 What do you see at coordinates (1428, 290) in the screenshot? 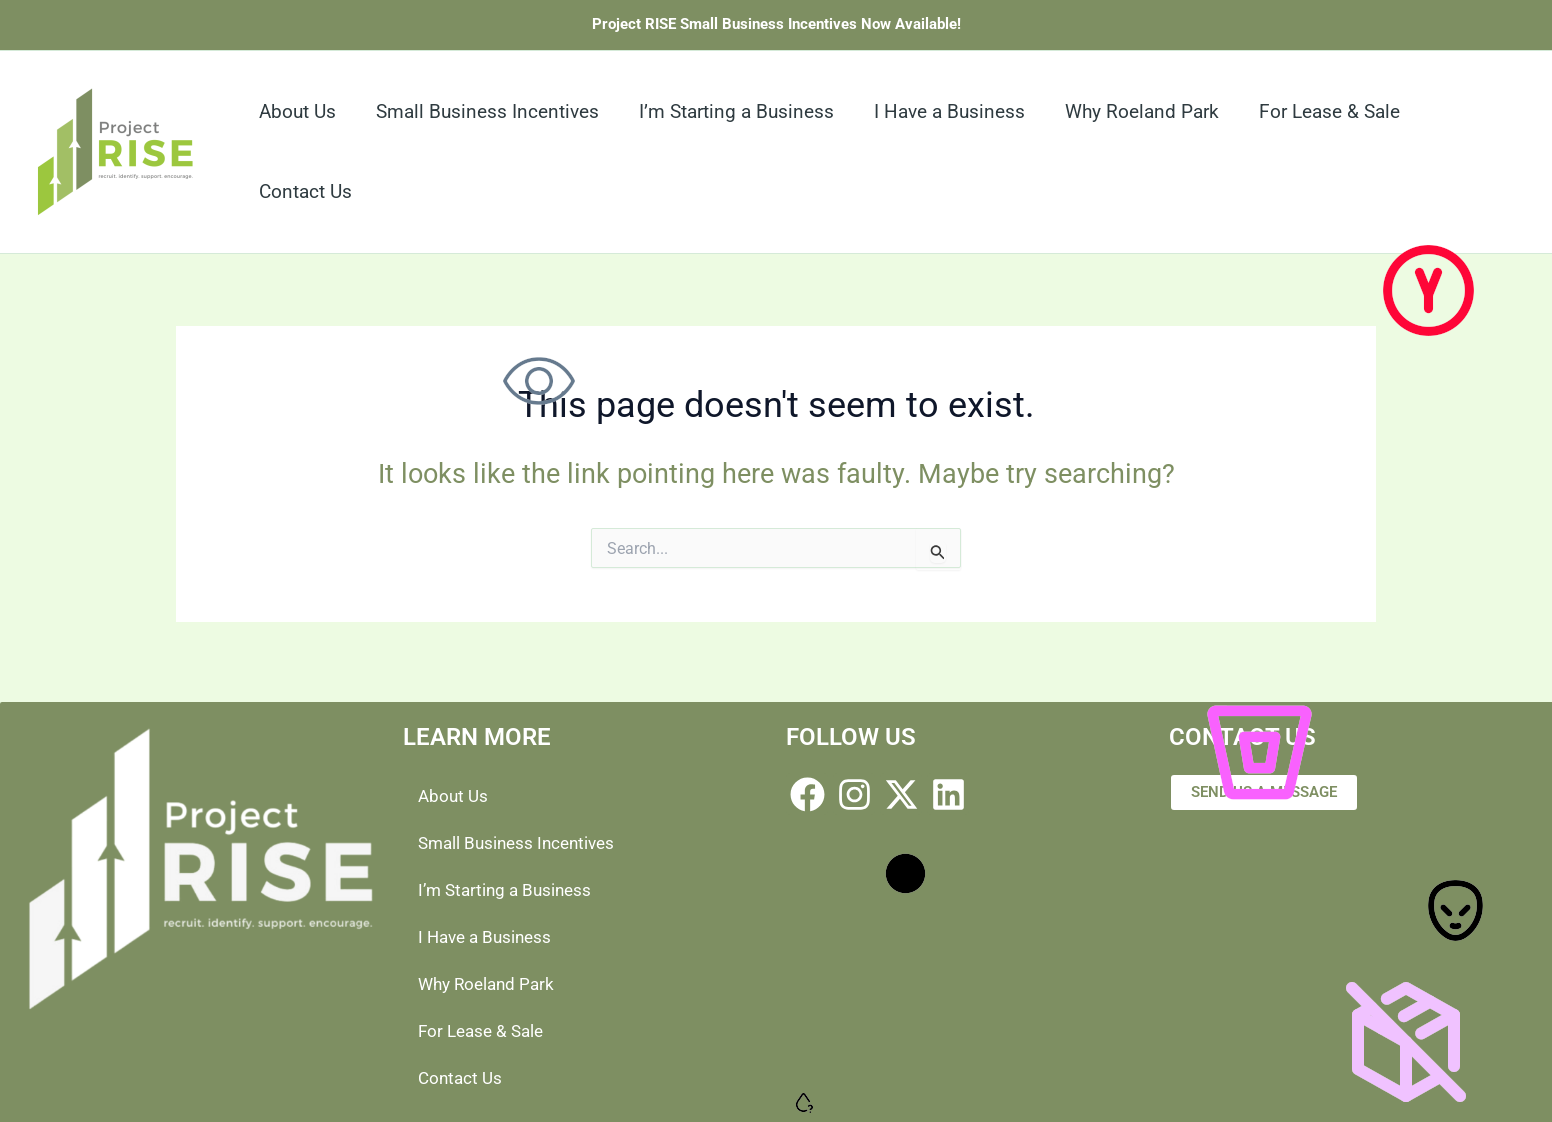
I see `indicates items or options starting with letter Y` at bounding box center [1428, 290].